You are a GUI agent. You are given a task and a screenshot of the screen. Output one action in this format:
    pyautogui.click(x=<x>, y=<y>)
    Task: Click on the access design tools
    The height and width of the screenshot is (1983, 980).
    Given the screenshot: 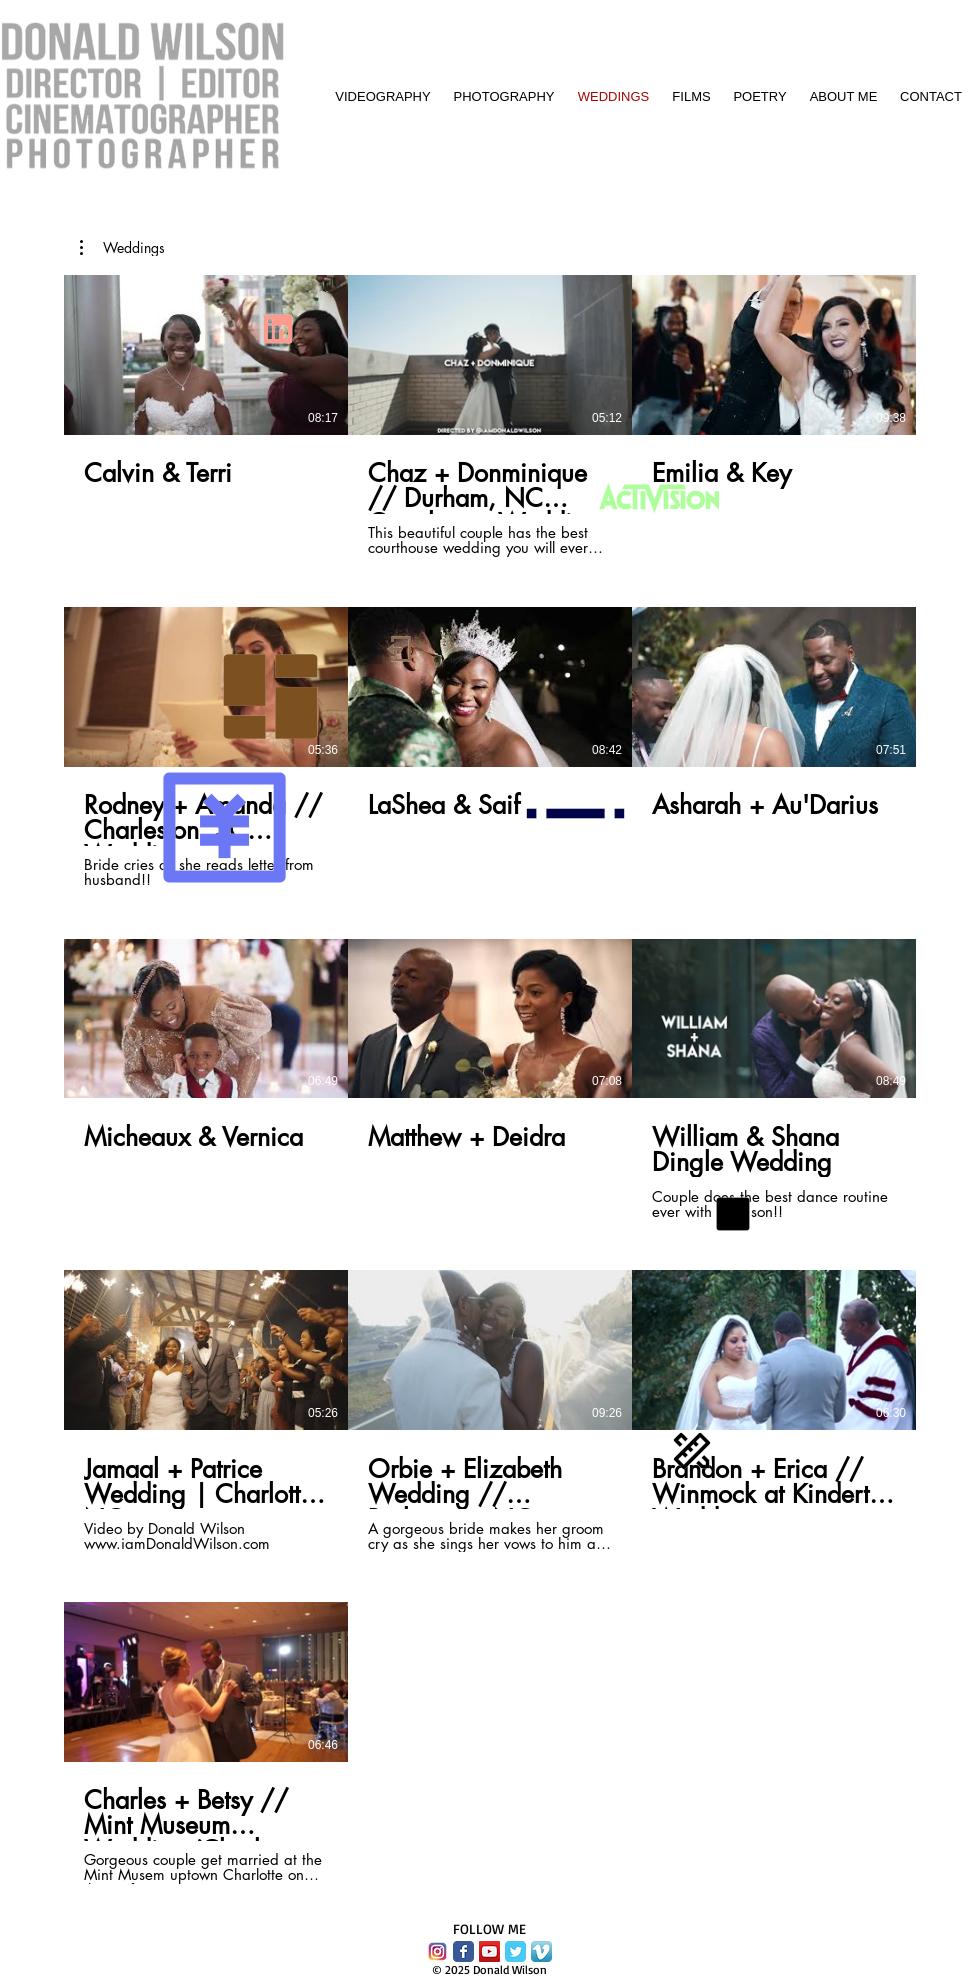 What is the action you would take?
    pyautogui.click(x=692, y=1451)
    